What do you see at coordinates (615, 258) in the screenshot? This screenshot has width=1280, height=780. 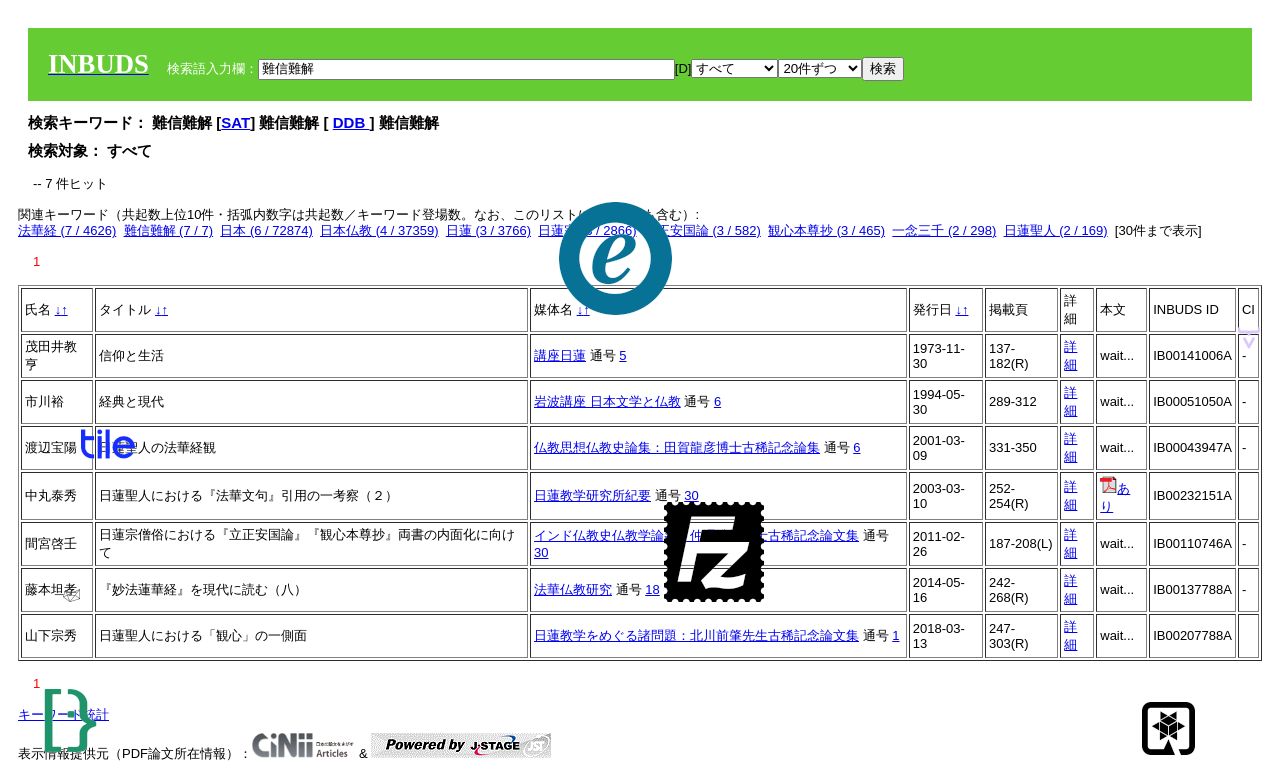 I see `trusted shops certification badge indicating verified seller status` at bounding box center [615, 258].